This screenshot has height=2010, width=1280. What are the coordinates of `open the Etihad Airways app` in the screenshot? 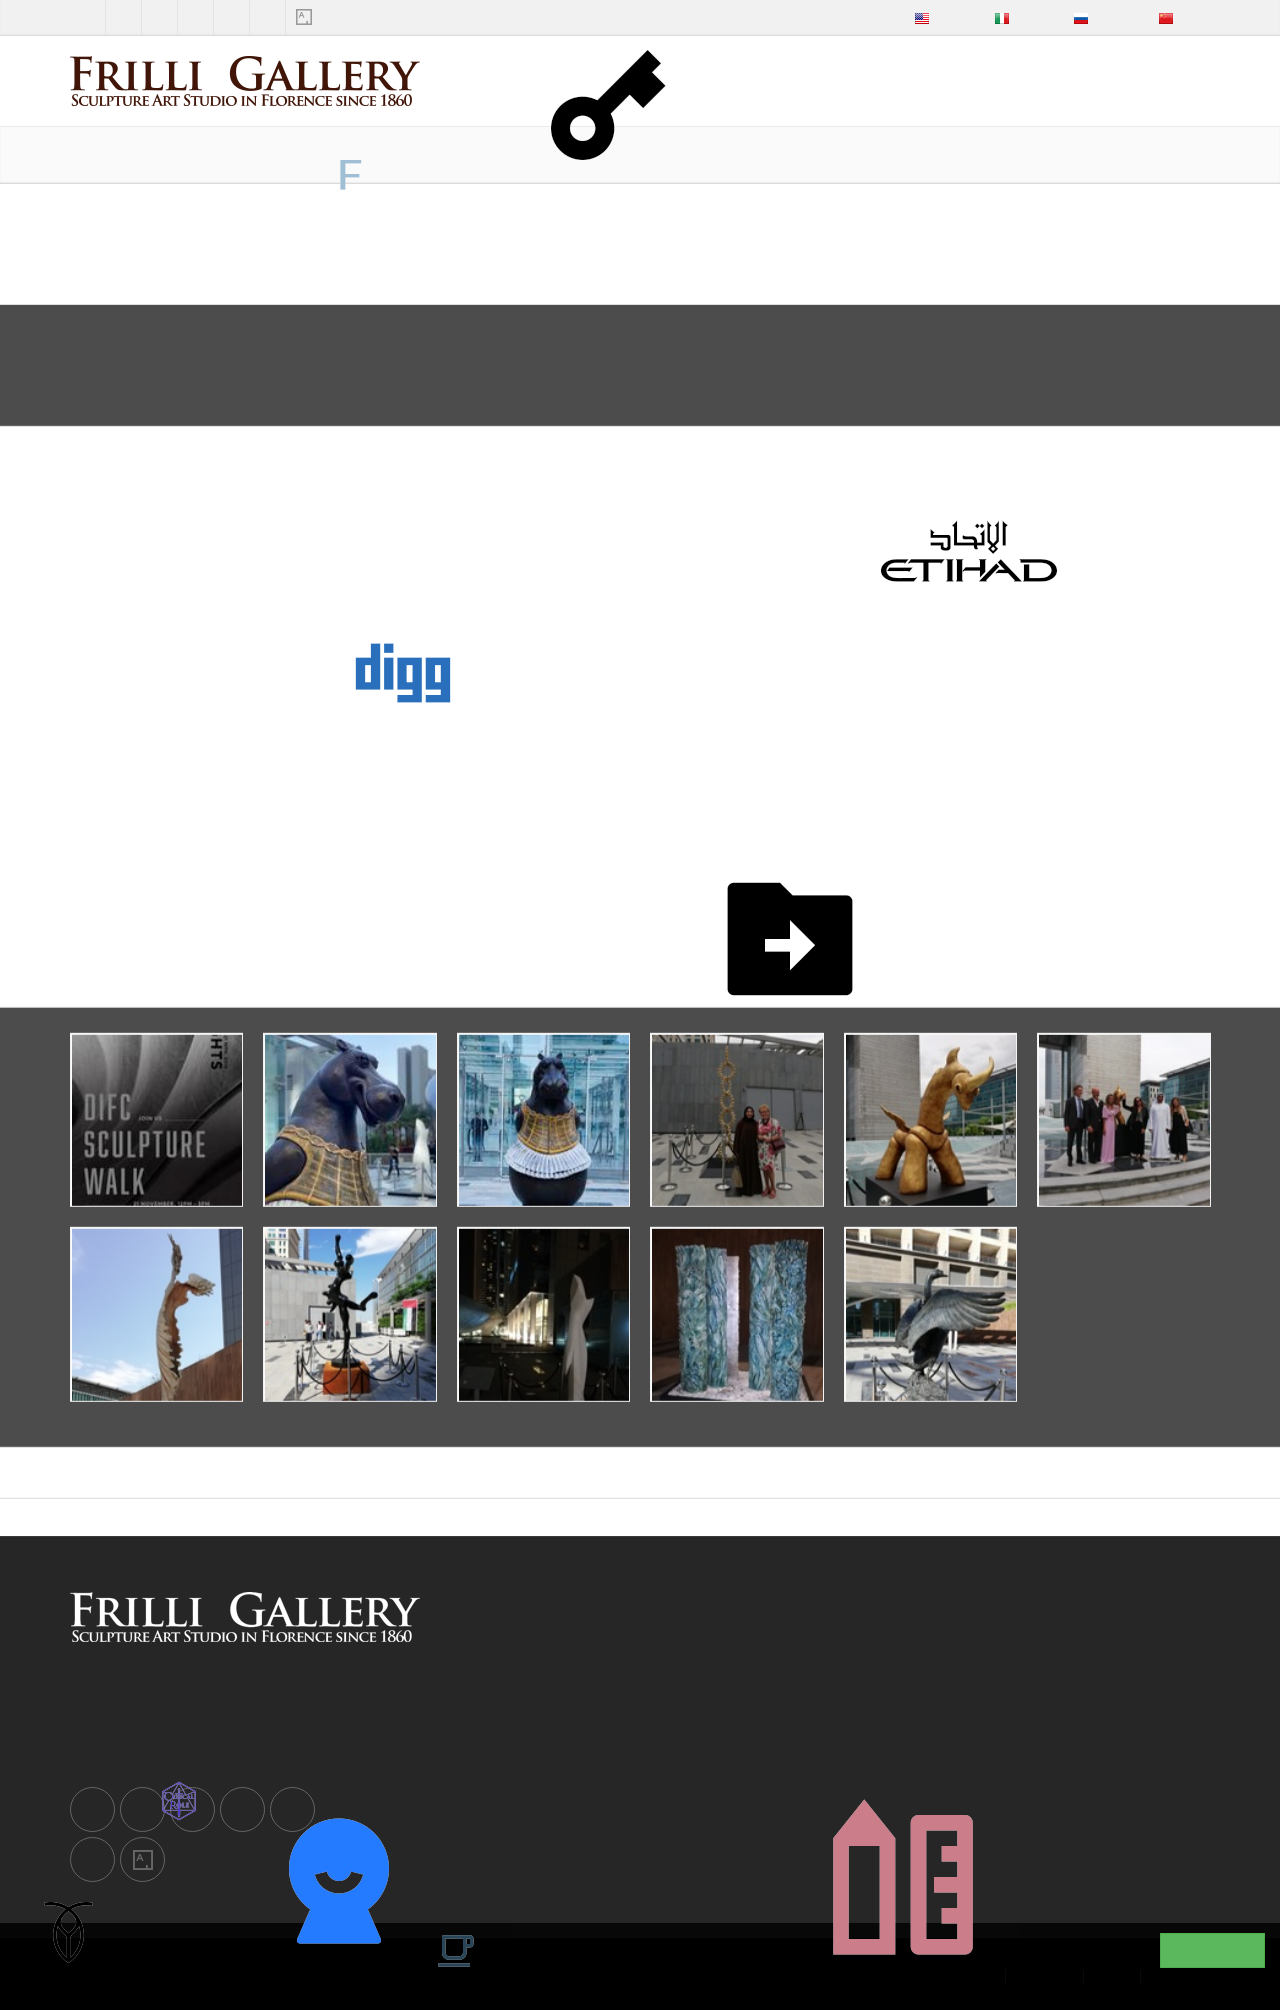 It's located at (969, 551).